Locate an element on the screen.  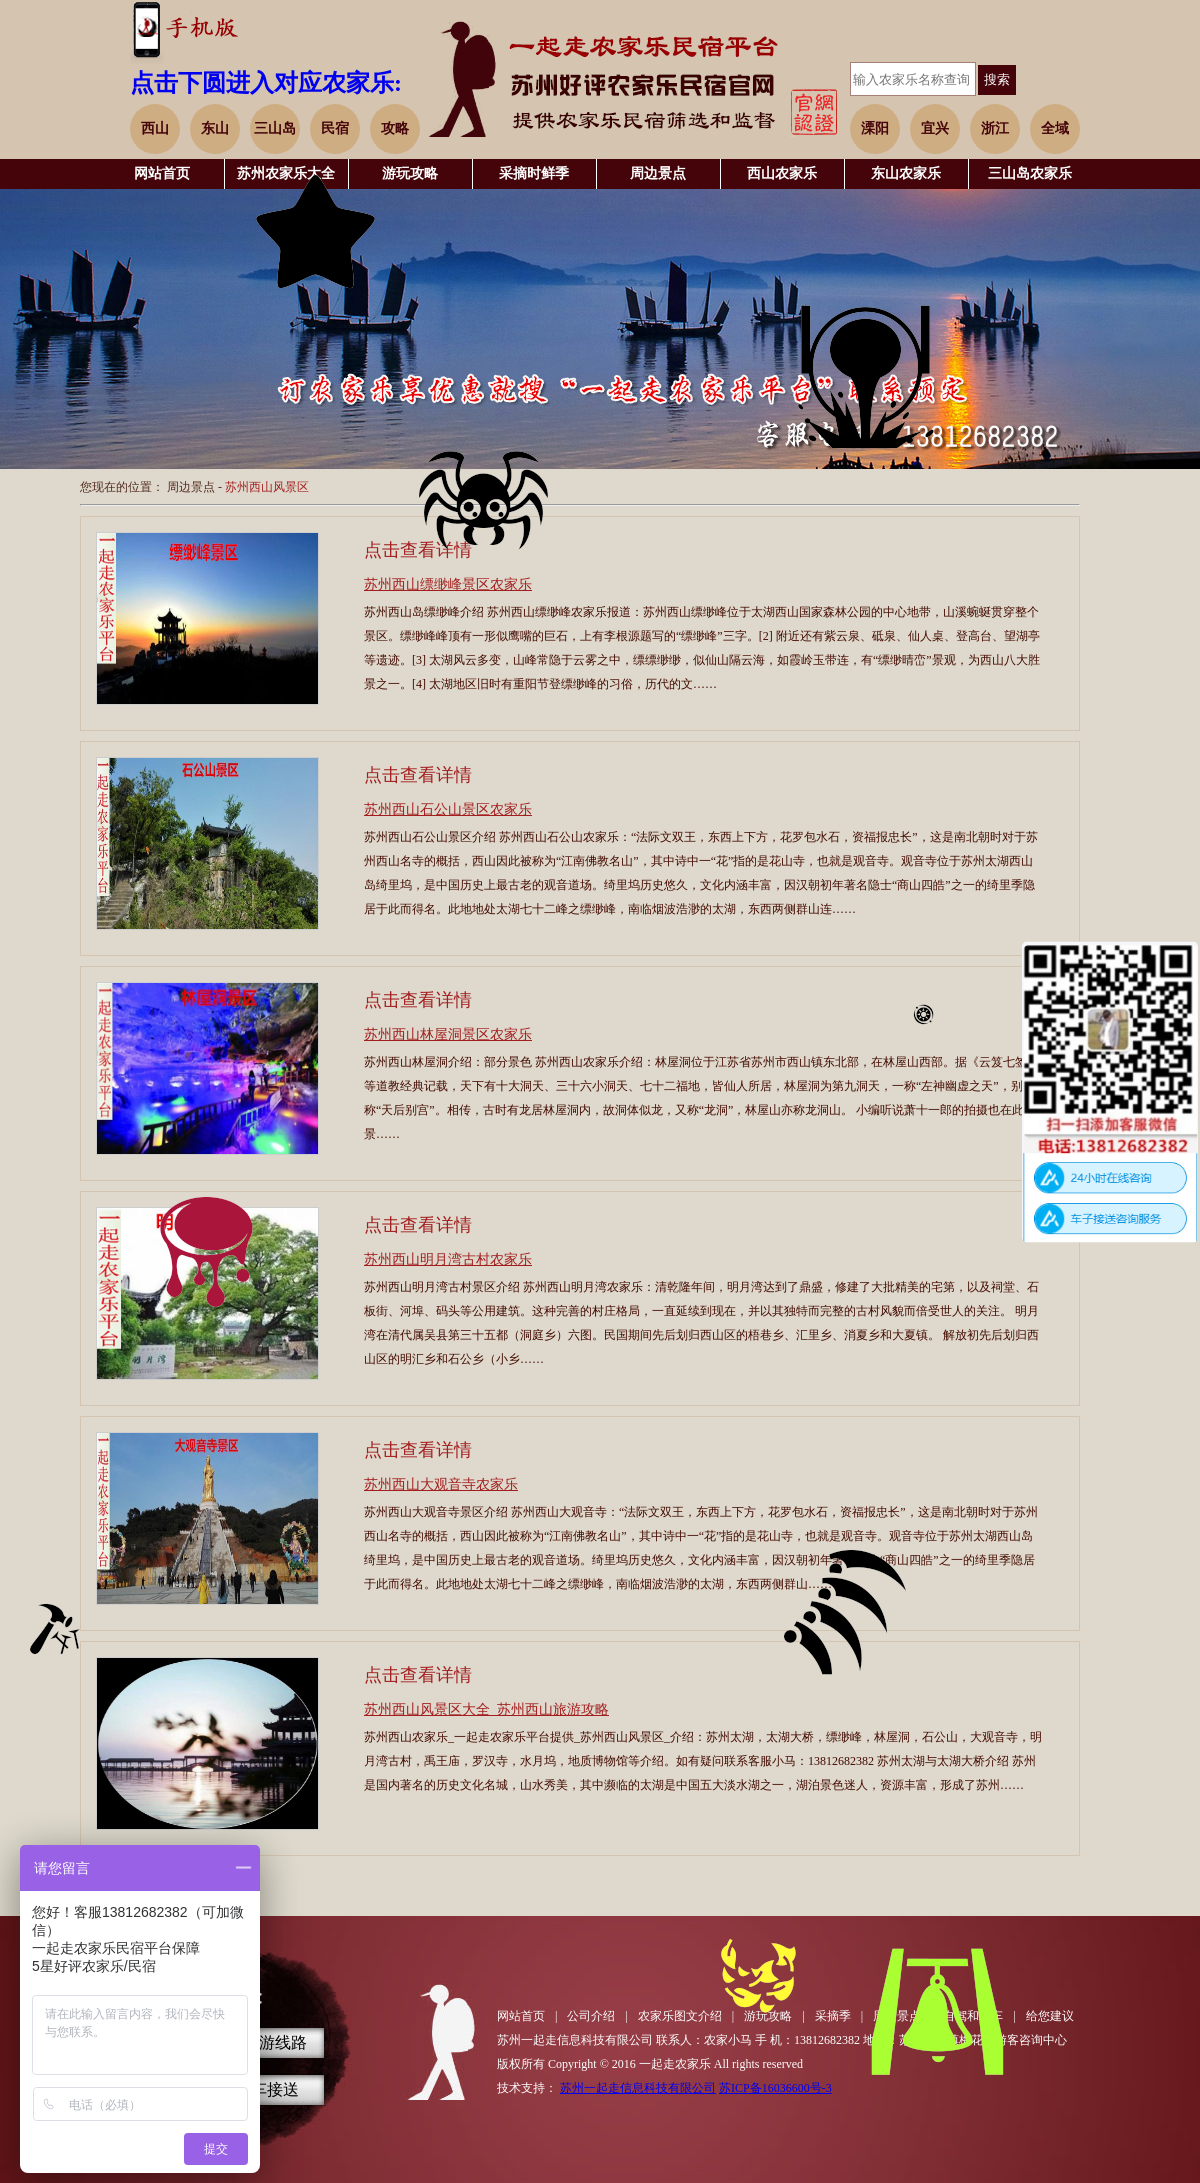
smelting or metalworking process in progress is located at coordinates (865, 376).